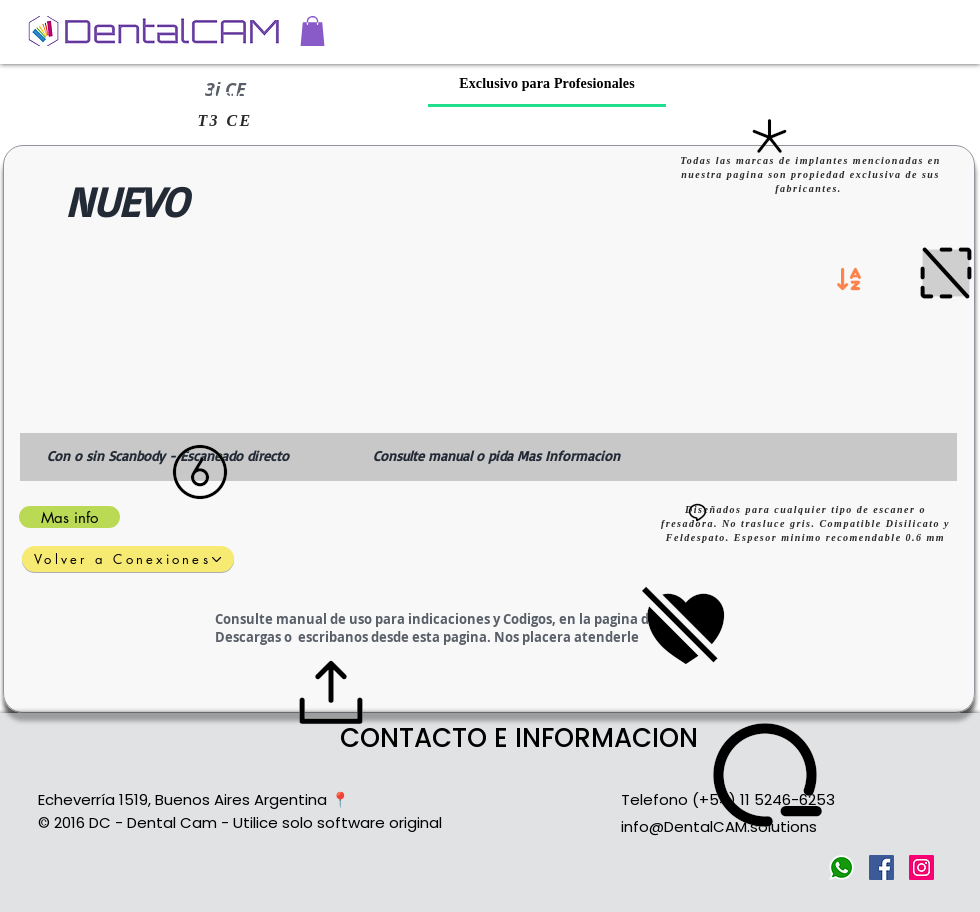 The image size is (980, 912). Describe the element at coordinates (200, 472) in the screenshot. I see `indicates step six in a numbered sequence` at that location.